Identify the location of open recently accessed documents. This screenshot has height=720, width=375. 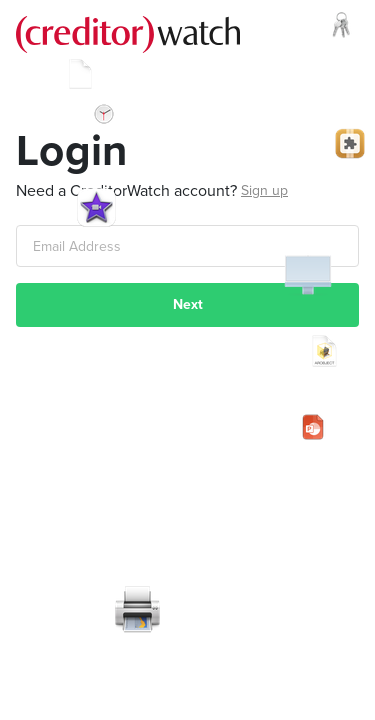
(104, 114).